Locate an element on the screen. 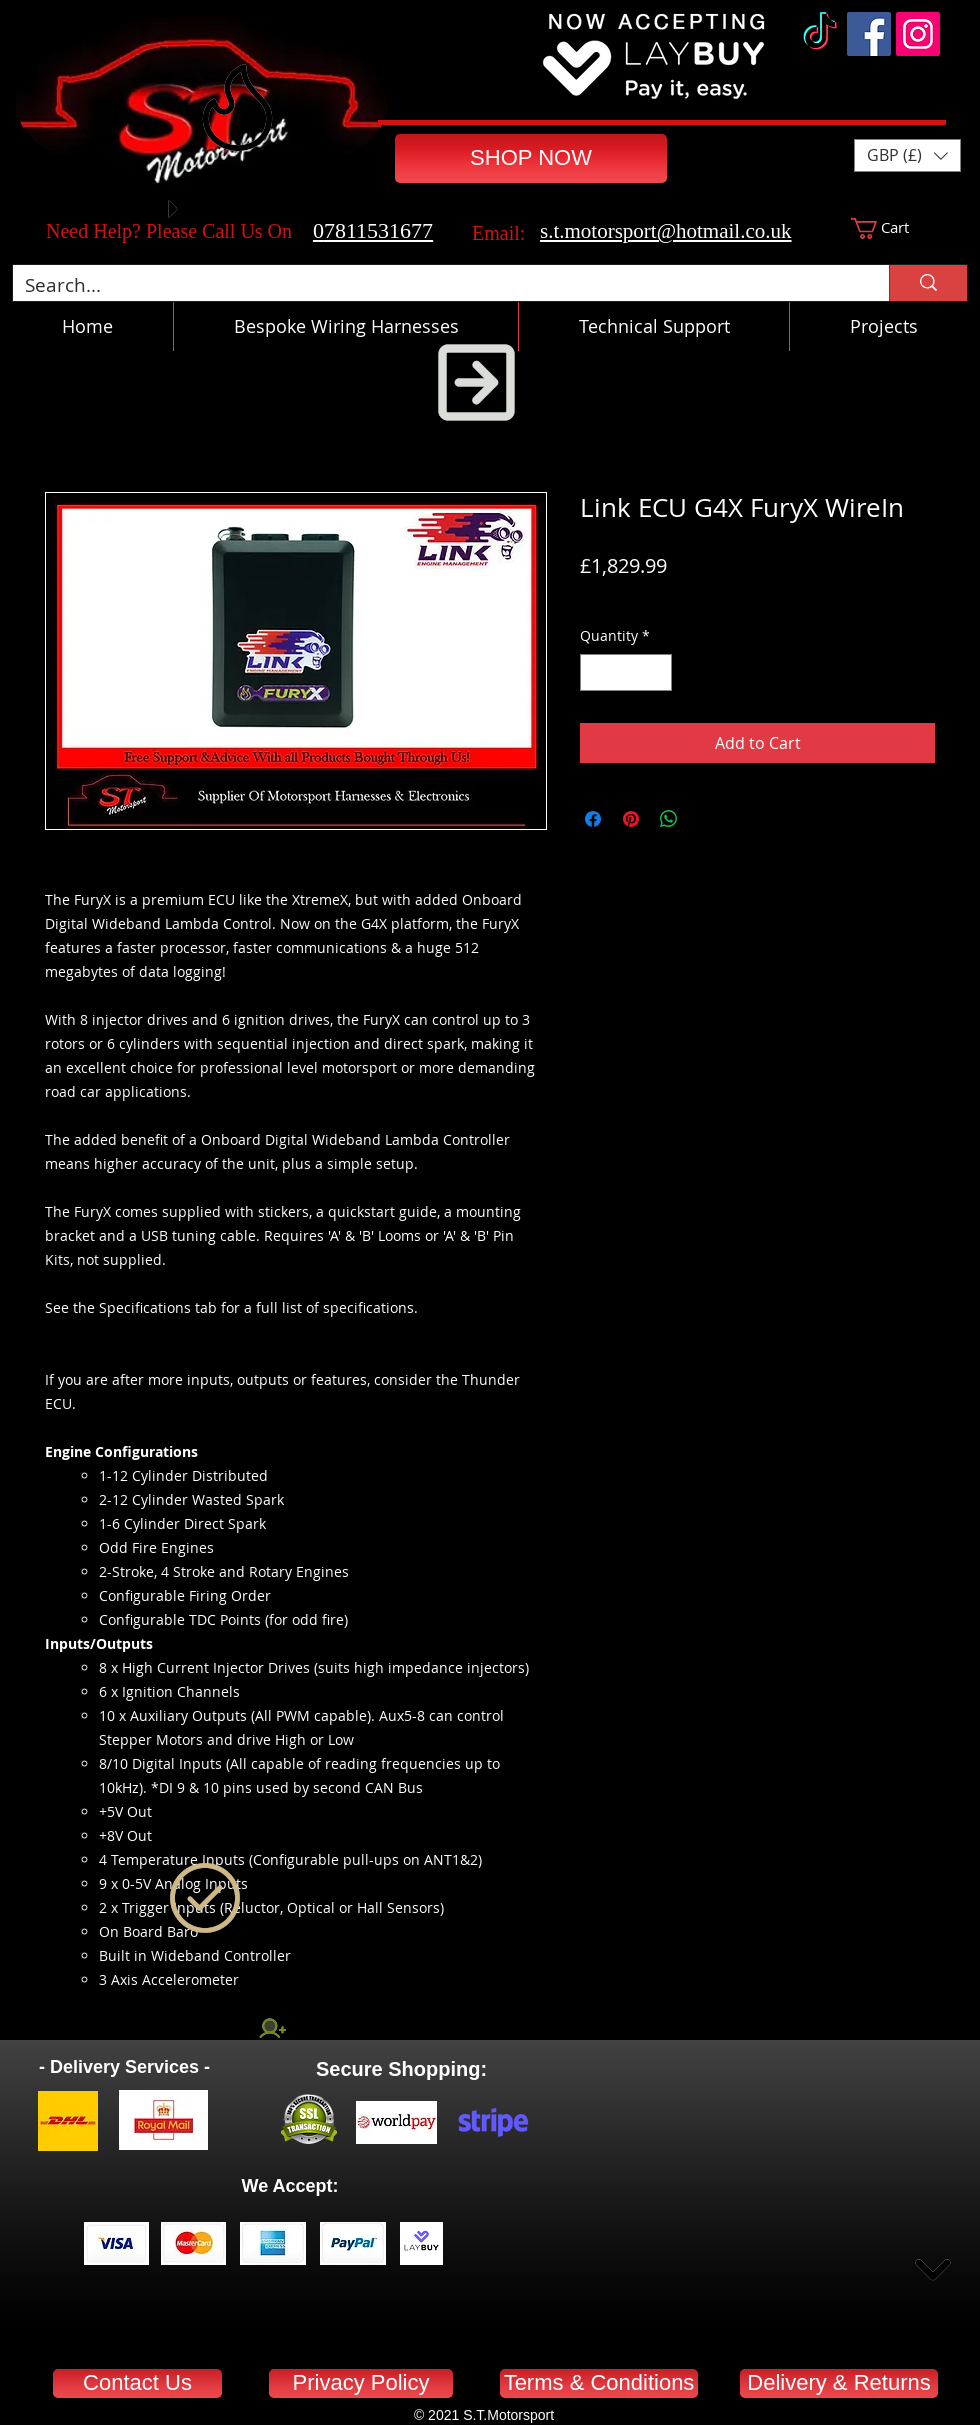 The width and height of the screenshot is (980, 2425). expand a dropdown menu or collapsed section is located at coordinates (933, 2268).